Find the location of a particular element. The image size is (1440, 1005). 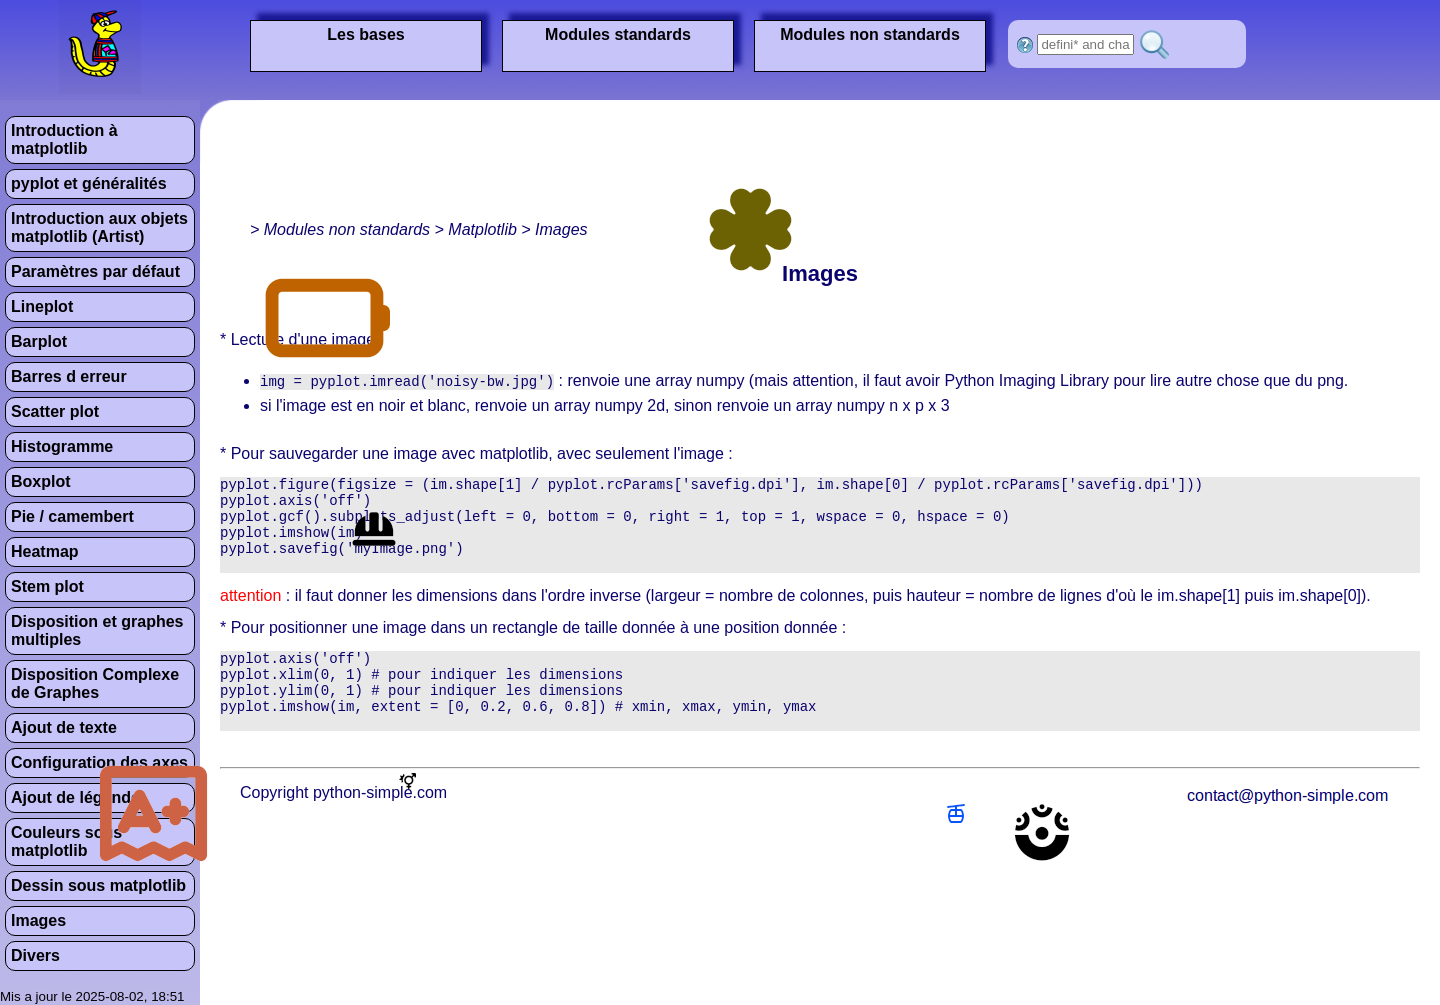

access construction or worksite safety settings is located at coordinates (374, 529).